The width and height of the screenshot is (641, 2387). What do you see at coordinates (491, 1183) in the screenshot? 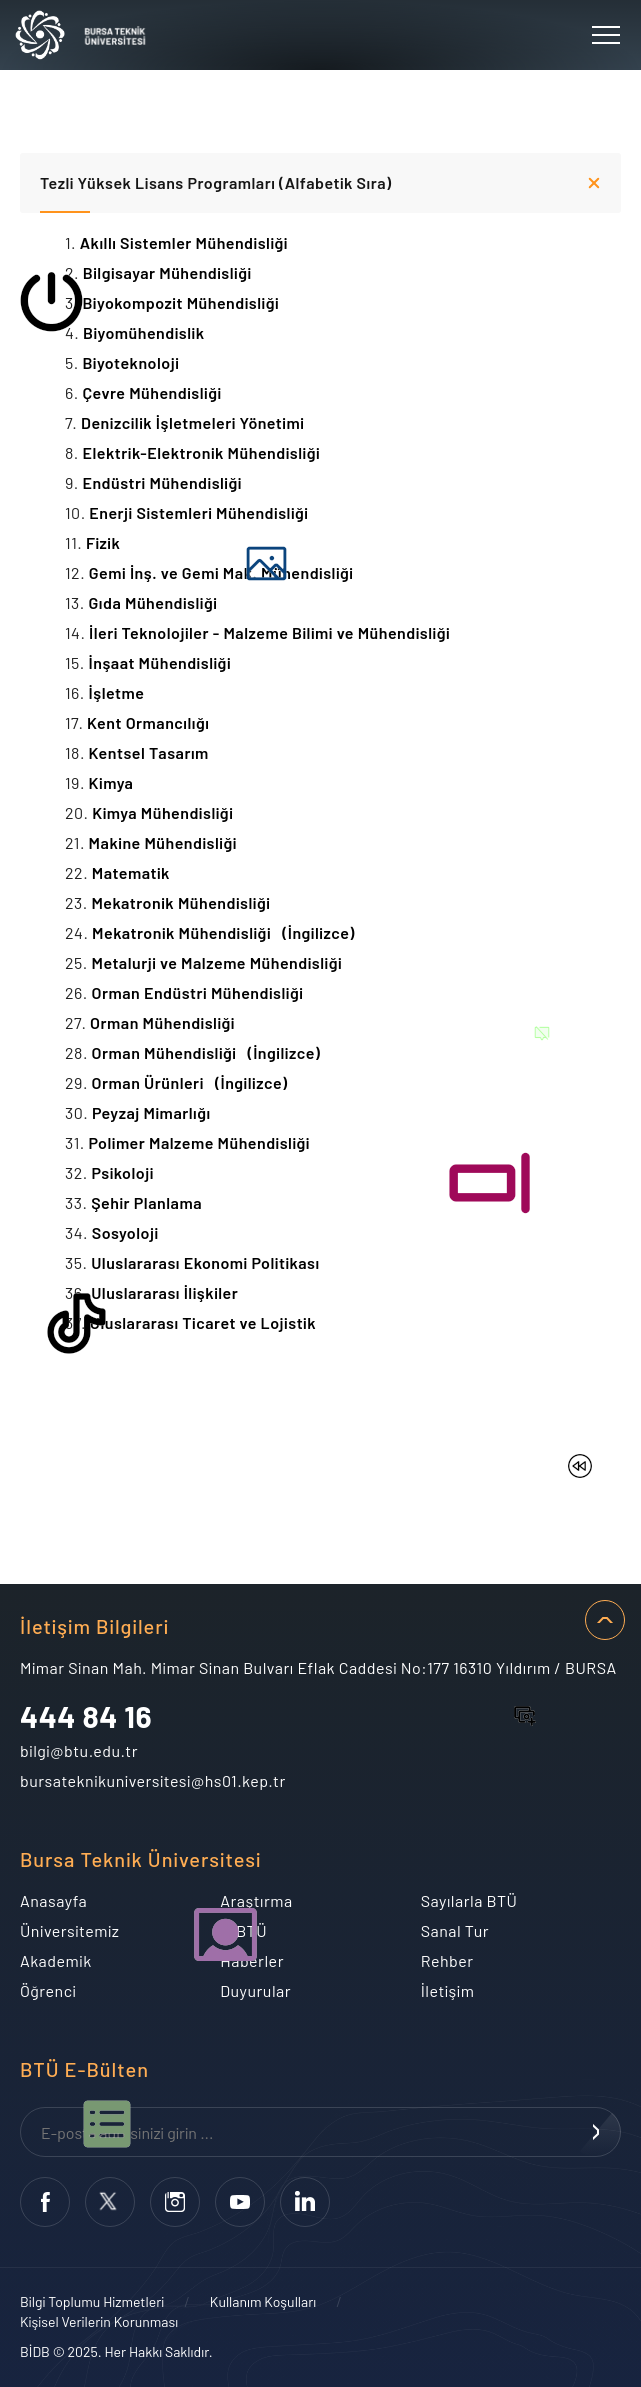
I see `align content to the right` at bounding box center [491, 1183].